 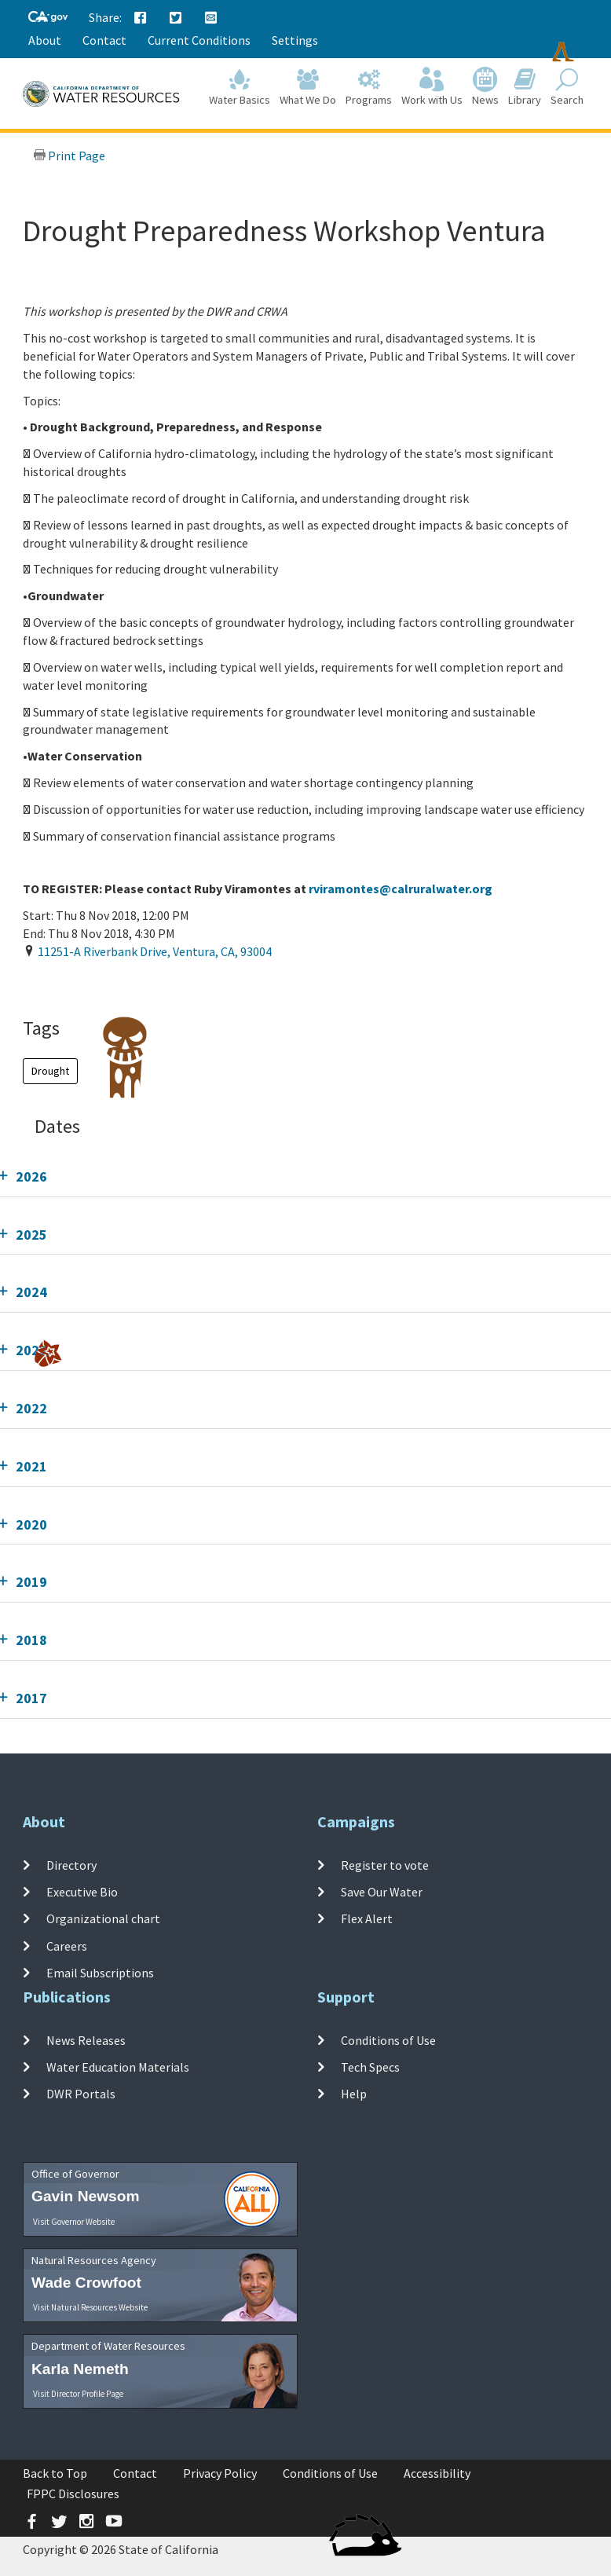 I want to click on indicates walking or movement action, so click(x=563, y=52).